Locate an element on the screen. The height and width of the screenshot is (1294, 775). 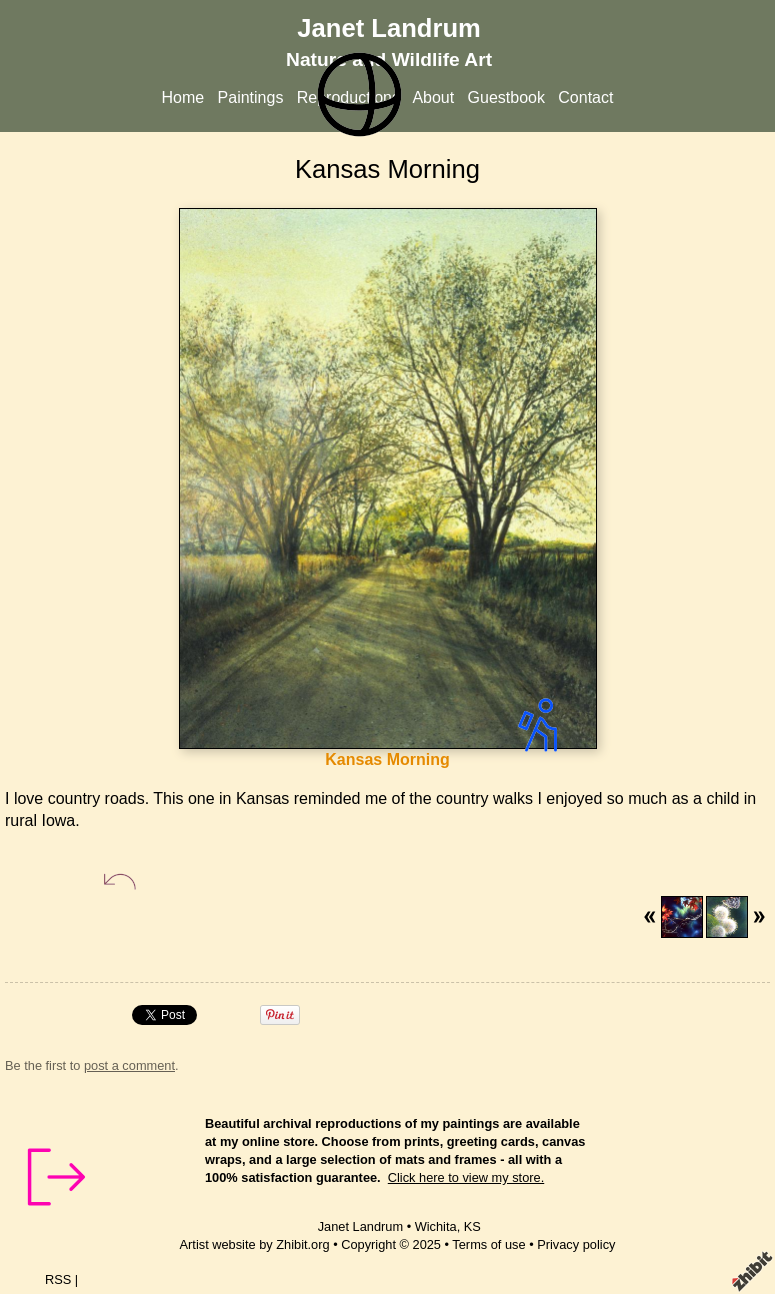
access hiking trails or outdoor activities is located at coordinates (540, 725).